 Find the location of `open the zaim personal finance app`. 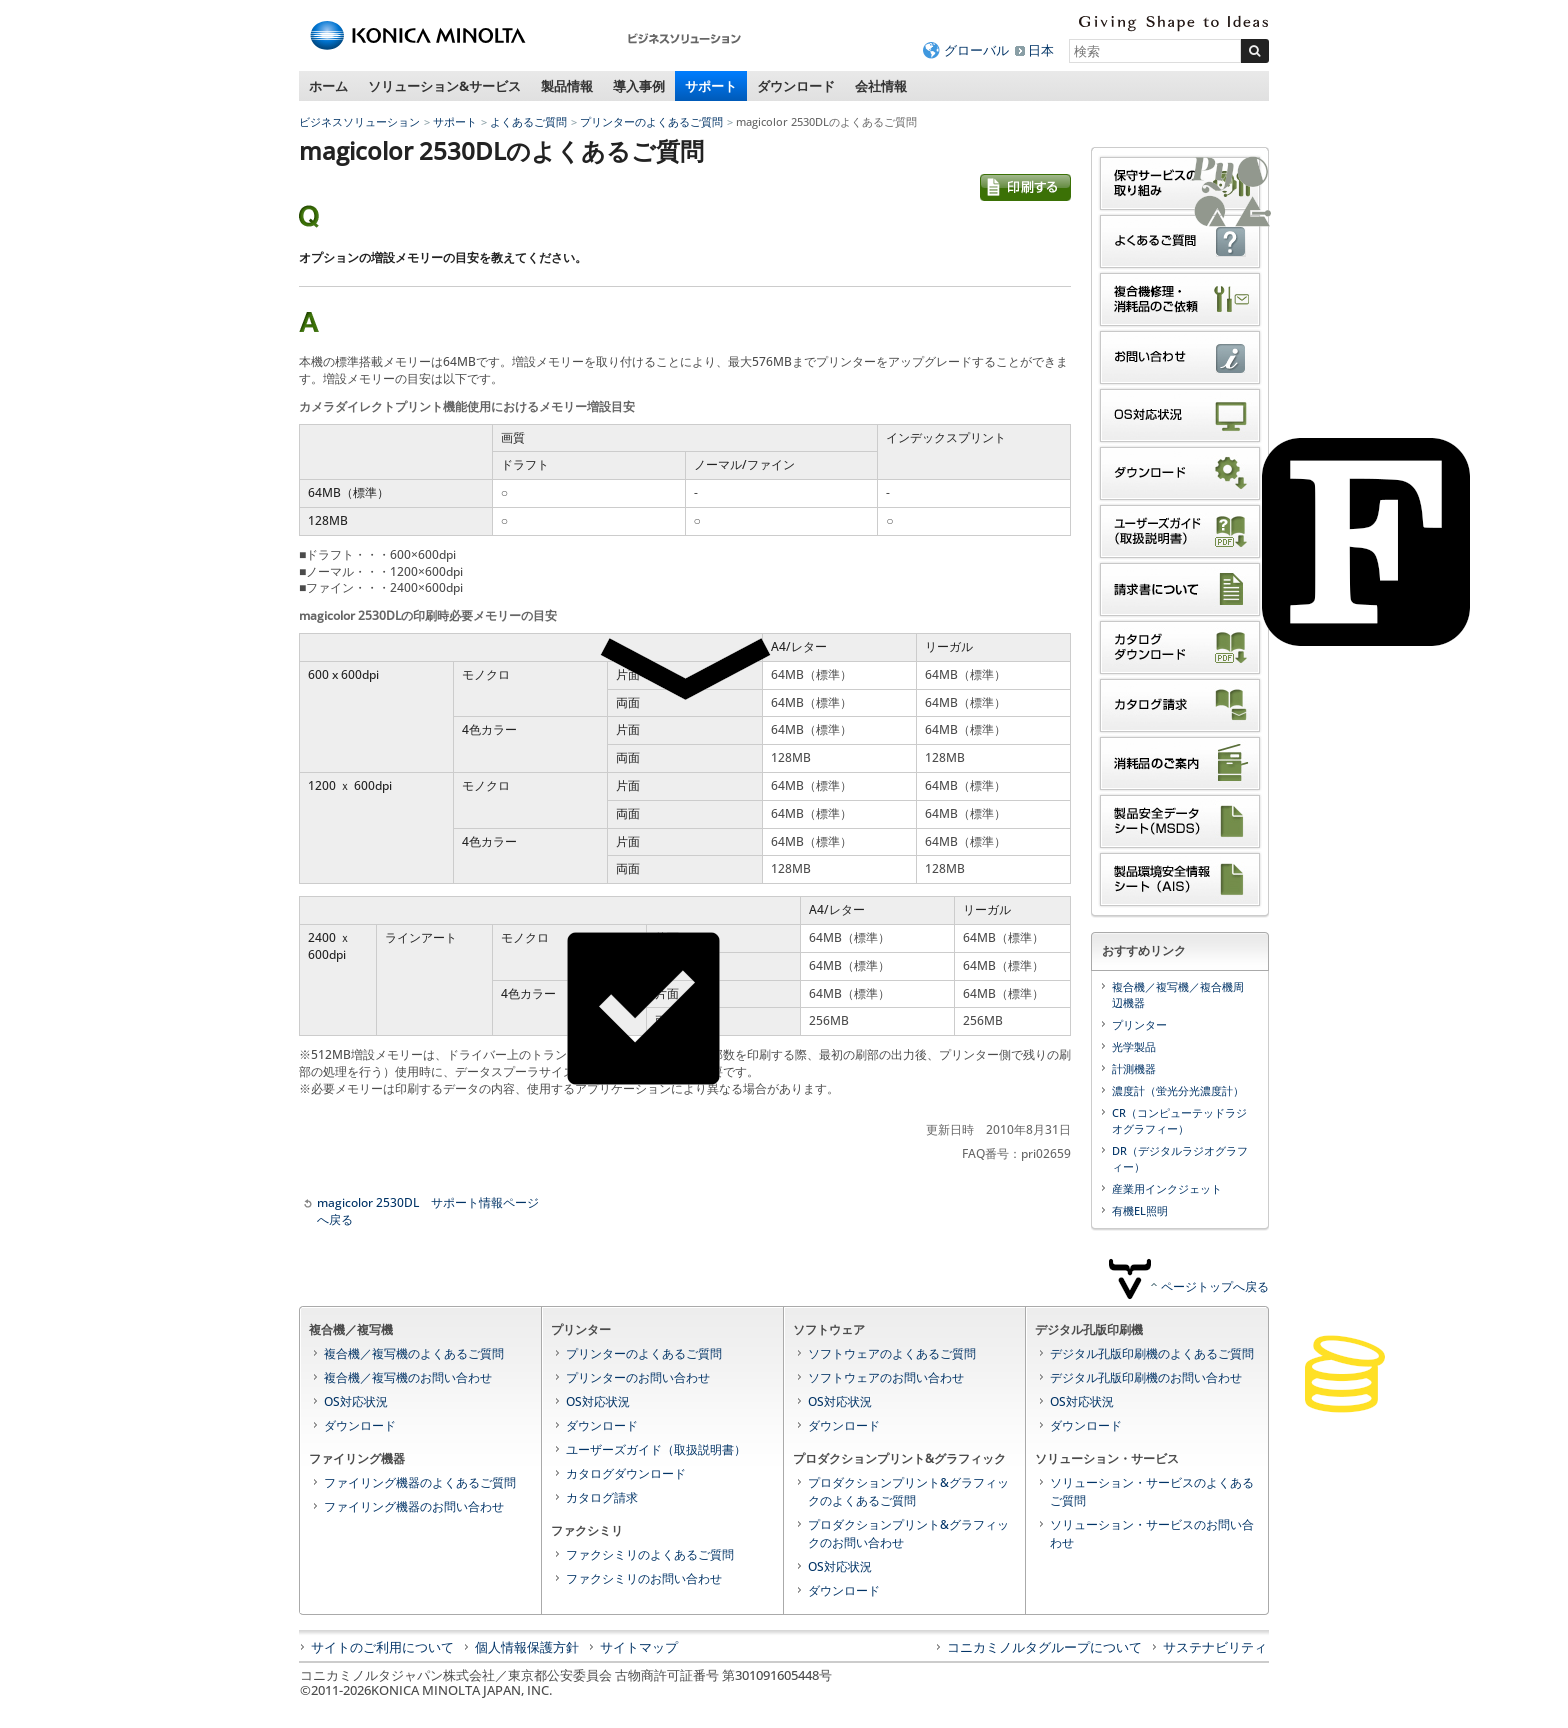

open the zaim personal finance app is located at coordinates (1345, 1374).